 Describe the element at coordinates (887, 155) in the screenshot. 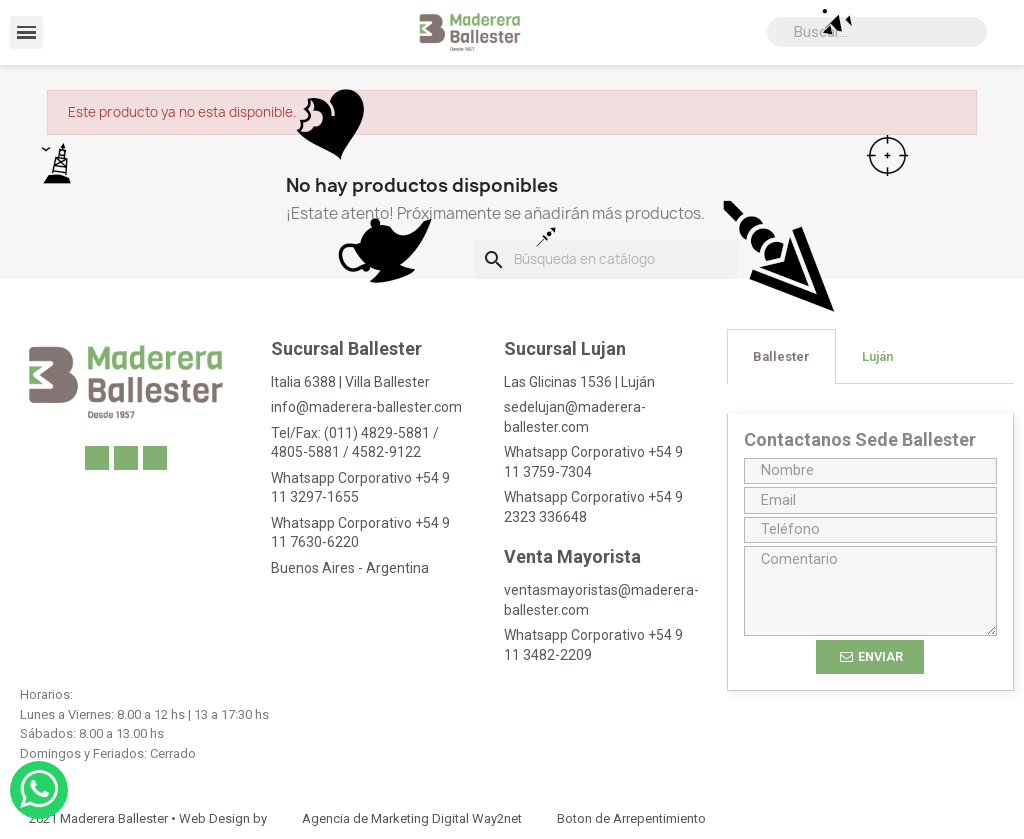

I see `aim or target an object in a game` at that location.